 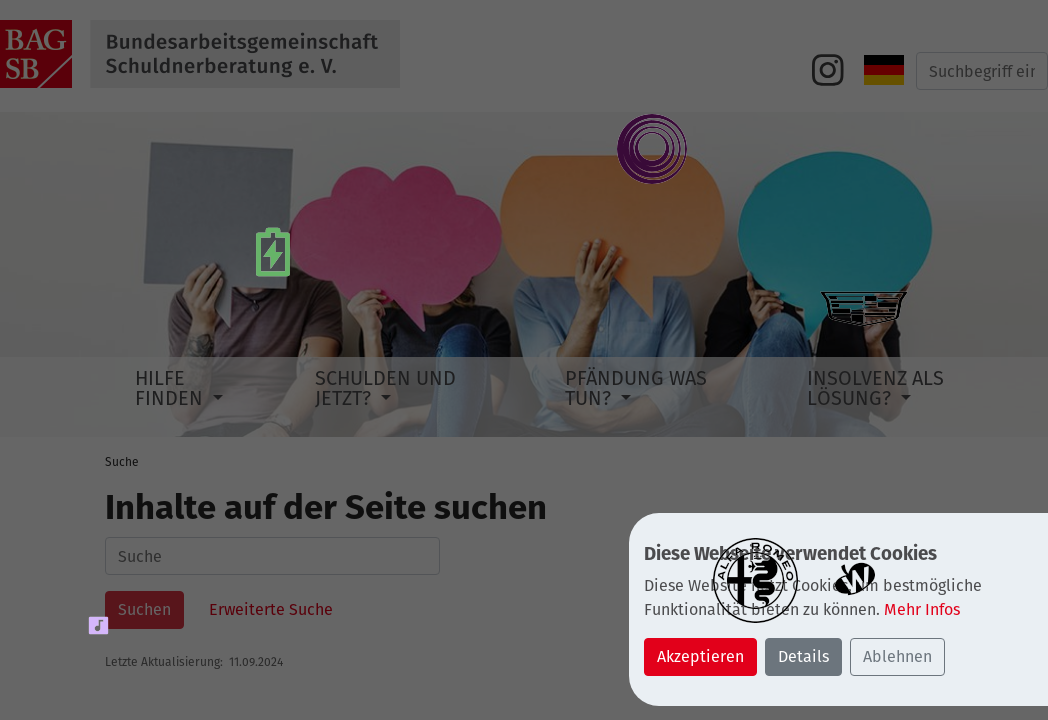 What do you see at coordinates (652, 149) in the screenshot?
I see `open the Loop app` at bounding box center [652, 149].